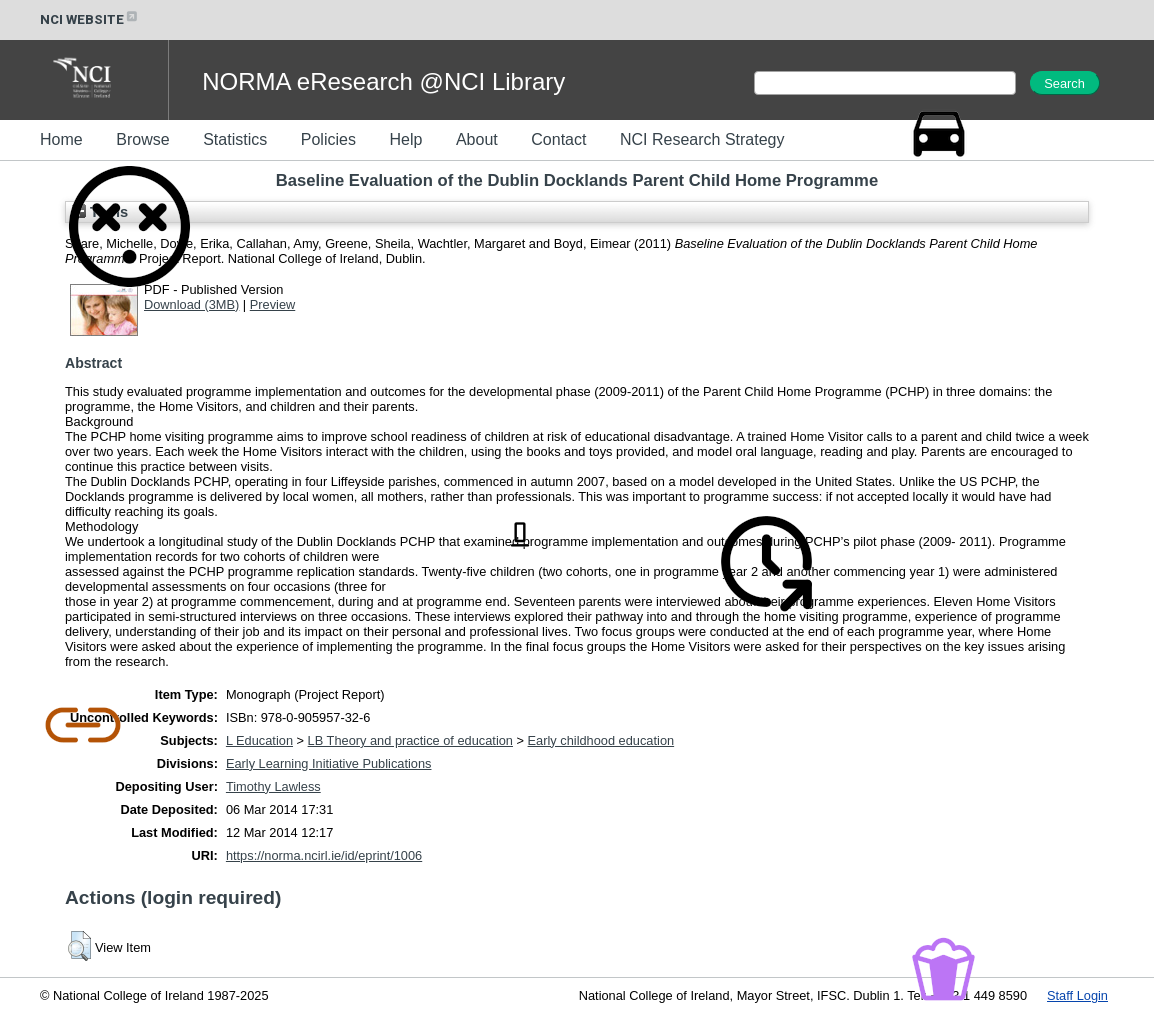 This screenshot has height=1028, width=1154. I want to click on copy link to clipboard, so click(83, 725).